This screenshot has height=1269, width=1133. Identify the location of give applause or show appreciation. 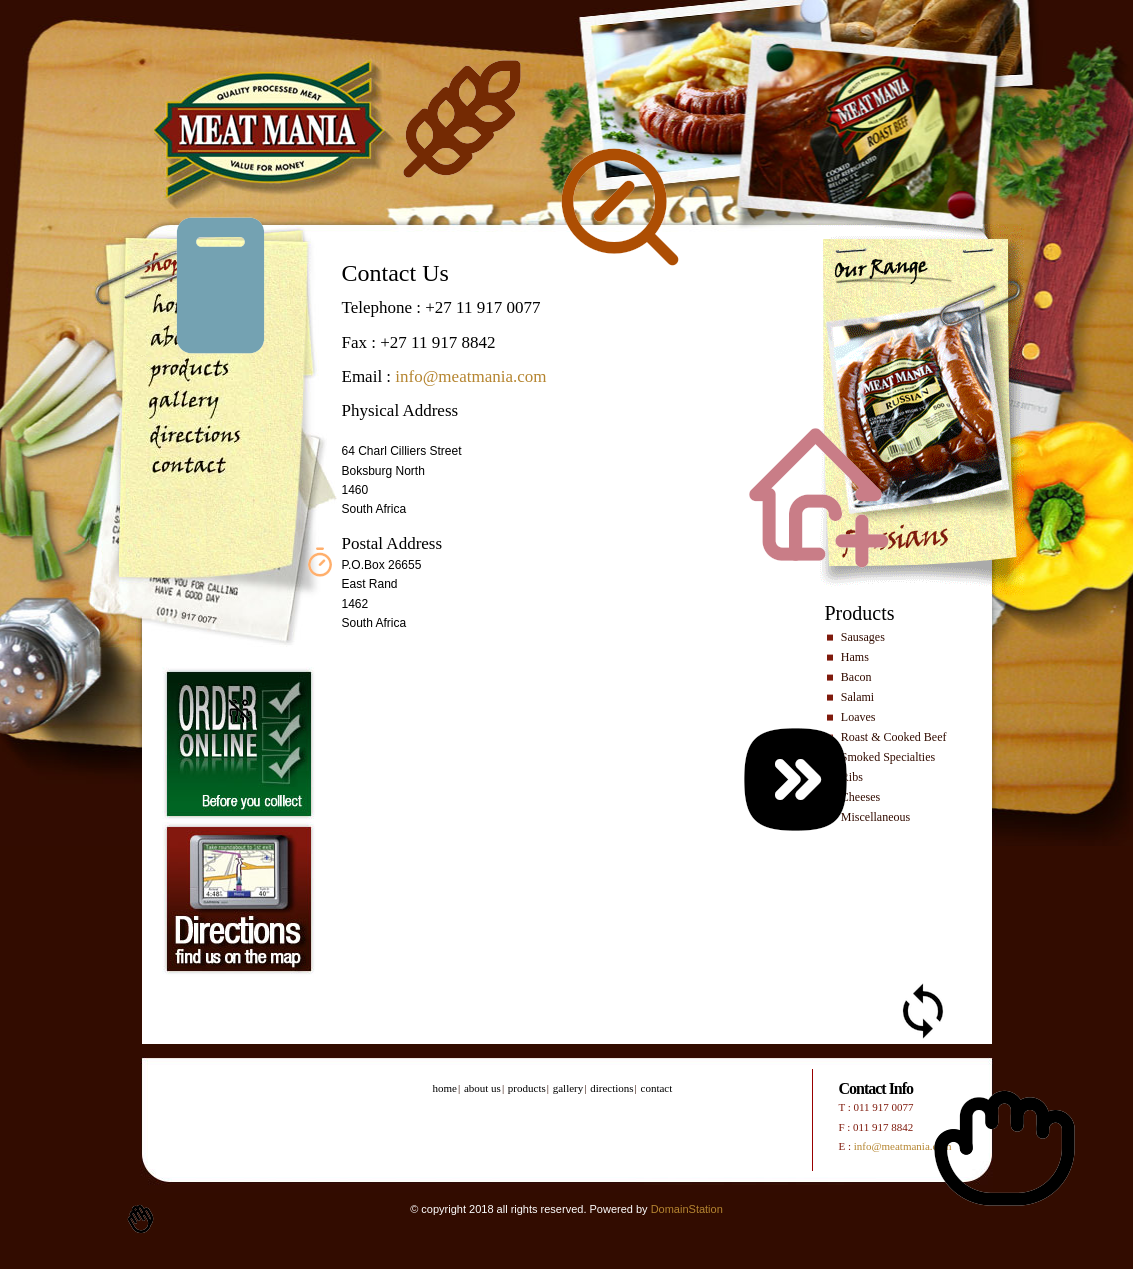
(141, 1219).